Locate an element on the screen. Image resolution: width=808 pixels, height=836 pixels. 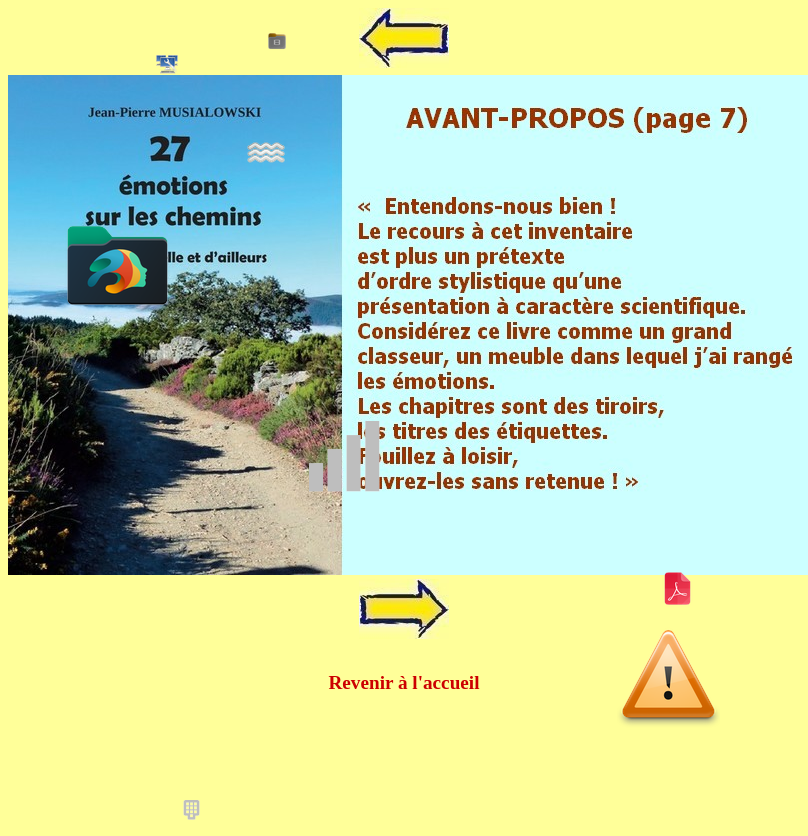
access network and connection settings is located at coordinates (167, 64).